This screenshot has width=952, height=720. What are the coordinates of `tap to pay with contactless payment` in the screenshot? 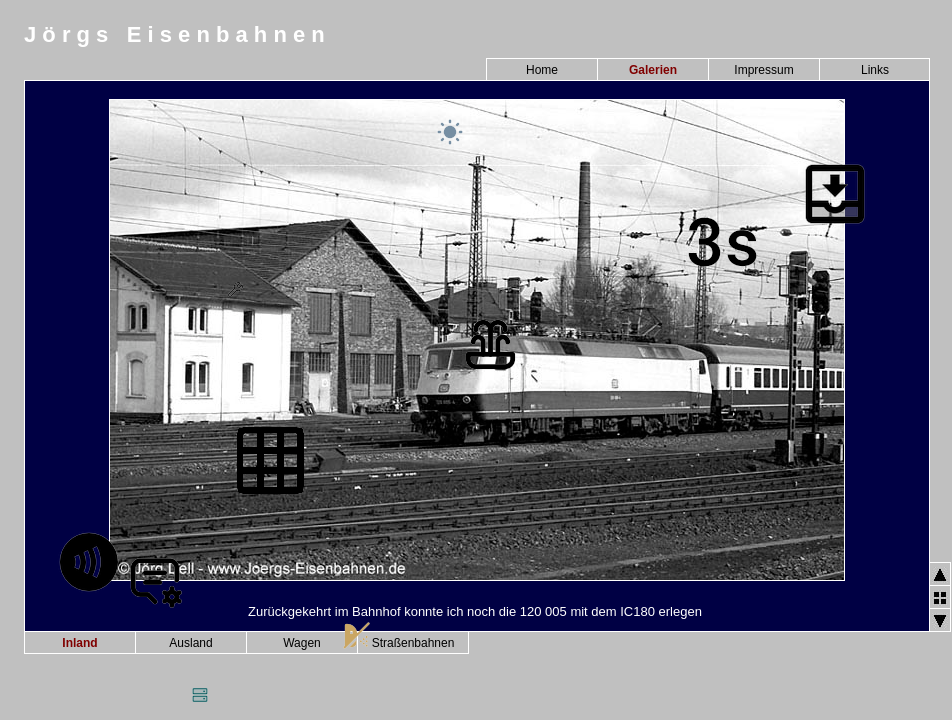 It's located at (89, 562).